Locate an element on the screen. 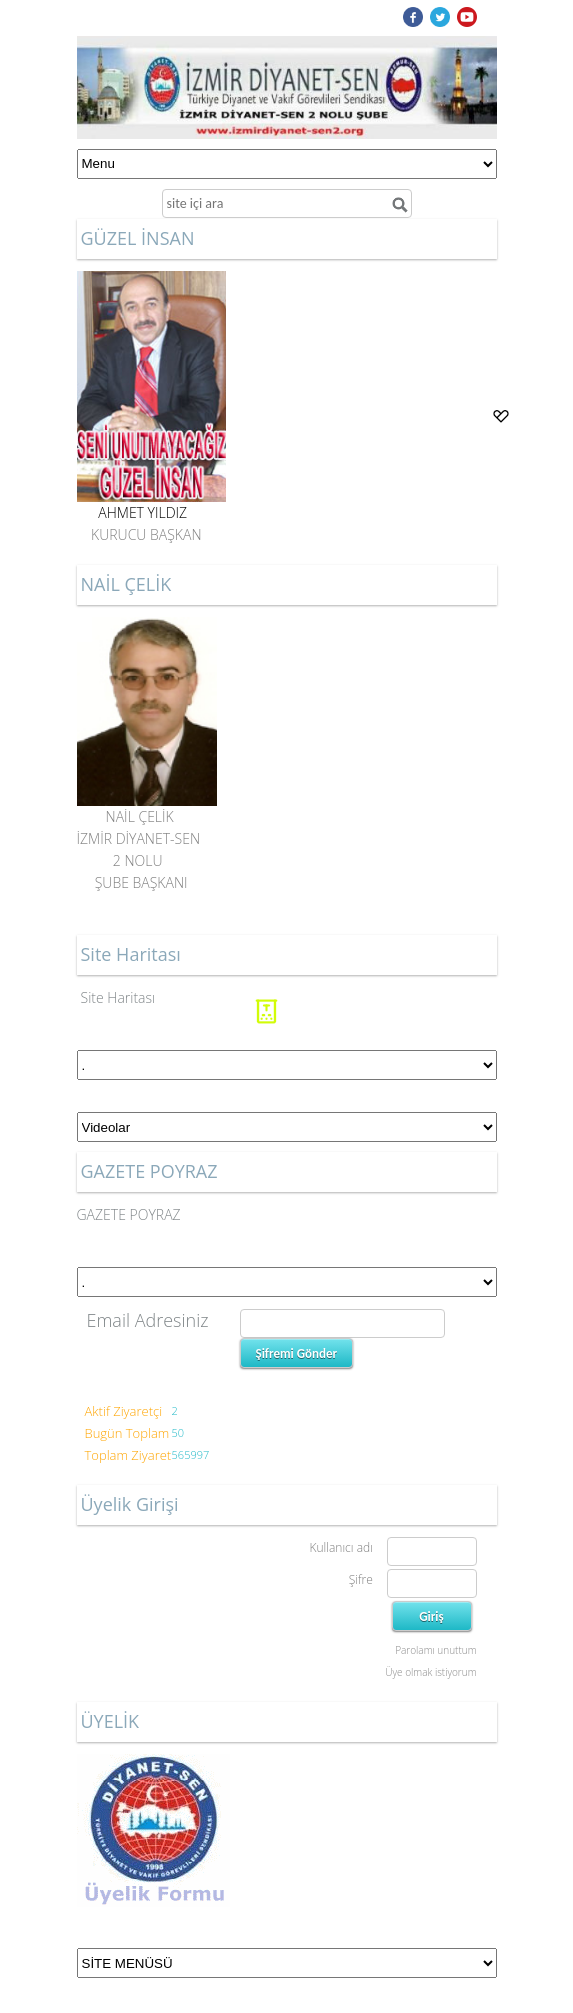  view data table or spreadsheet is located at coordinates (266, 1011).